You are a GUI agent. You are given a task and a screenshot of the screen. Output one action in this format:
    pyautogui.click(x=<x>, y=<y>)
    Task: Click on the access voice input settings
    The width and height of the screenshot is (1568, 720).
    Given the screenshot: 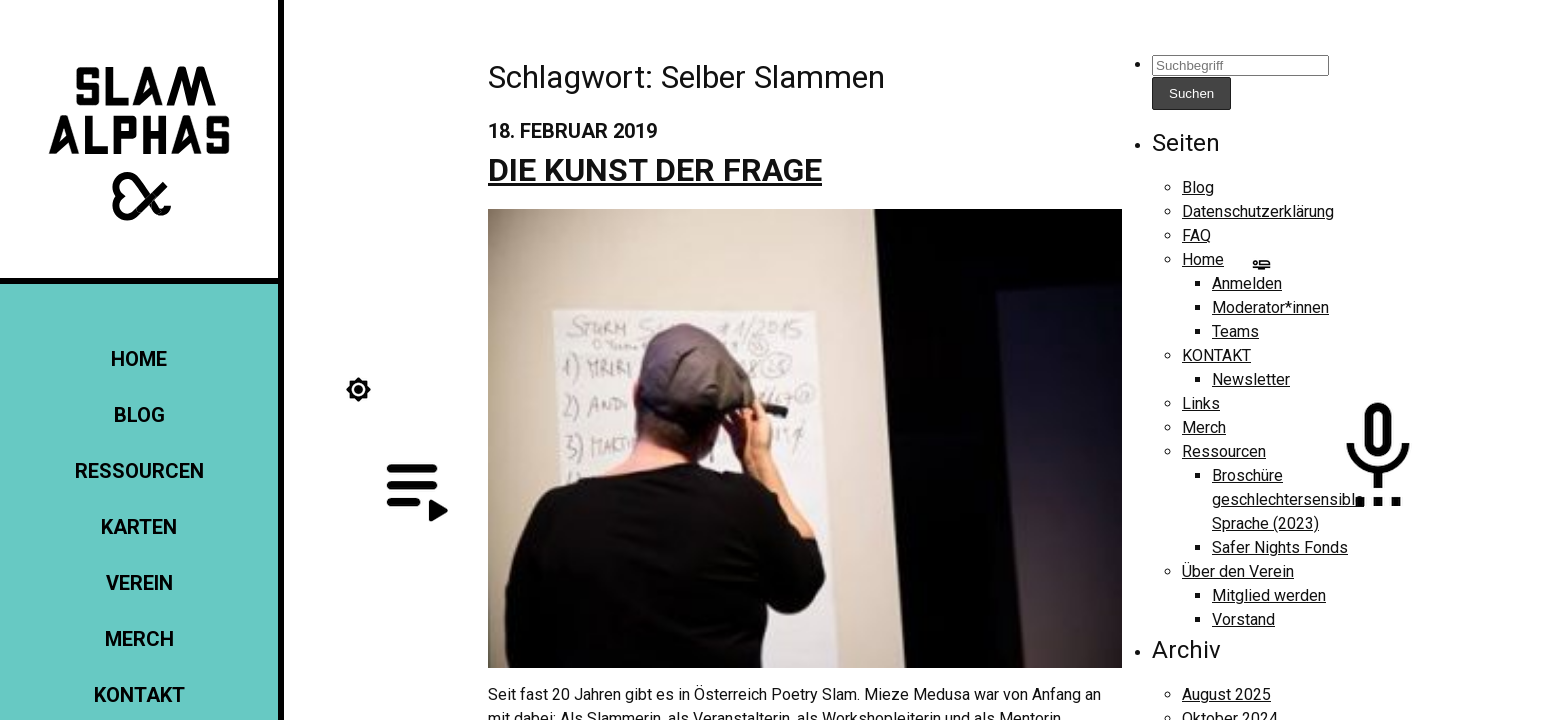 What is the action you would take?
    pyautogui.click(x=1378, y=452)
    